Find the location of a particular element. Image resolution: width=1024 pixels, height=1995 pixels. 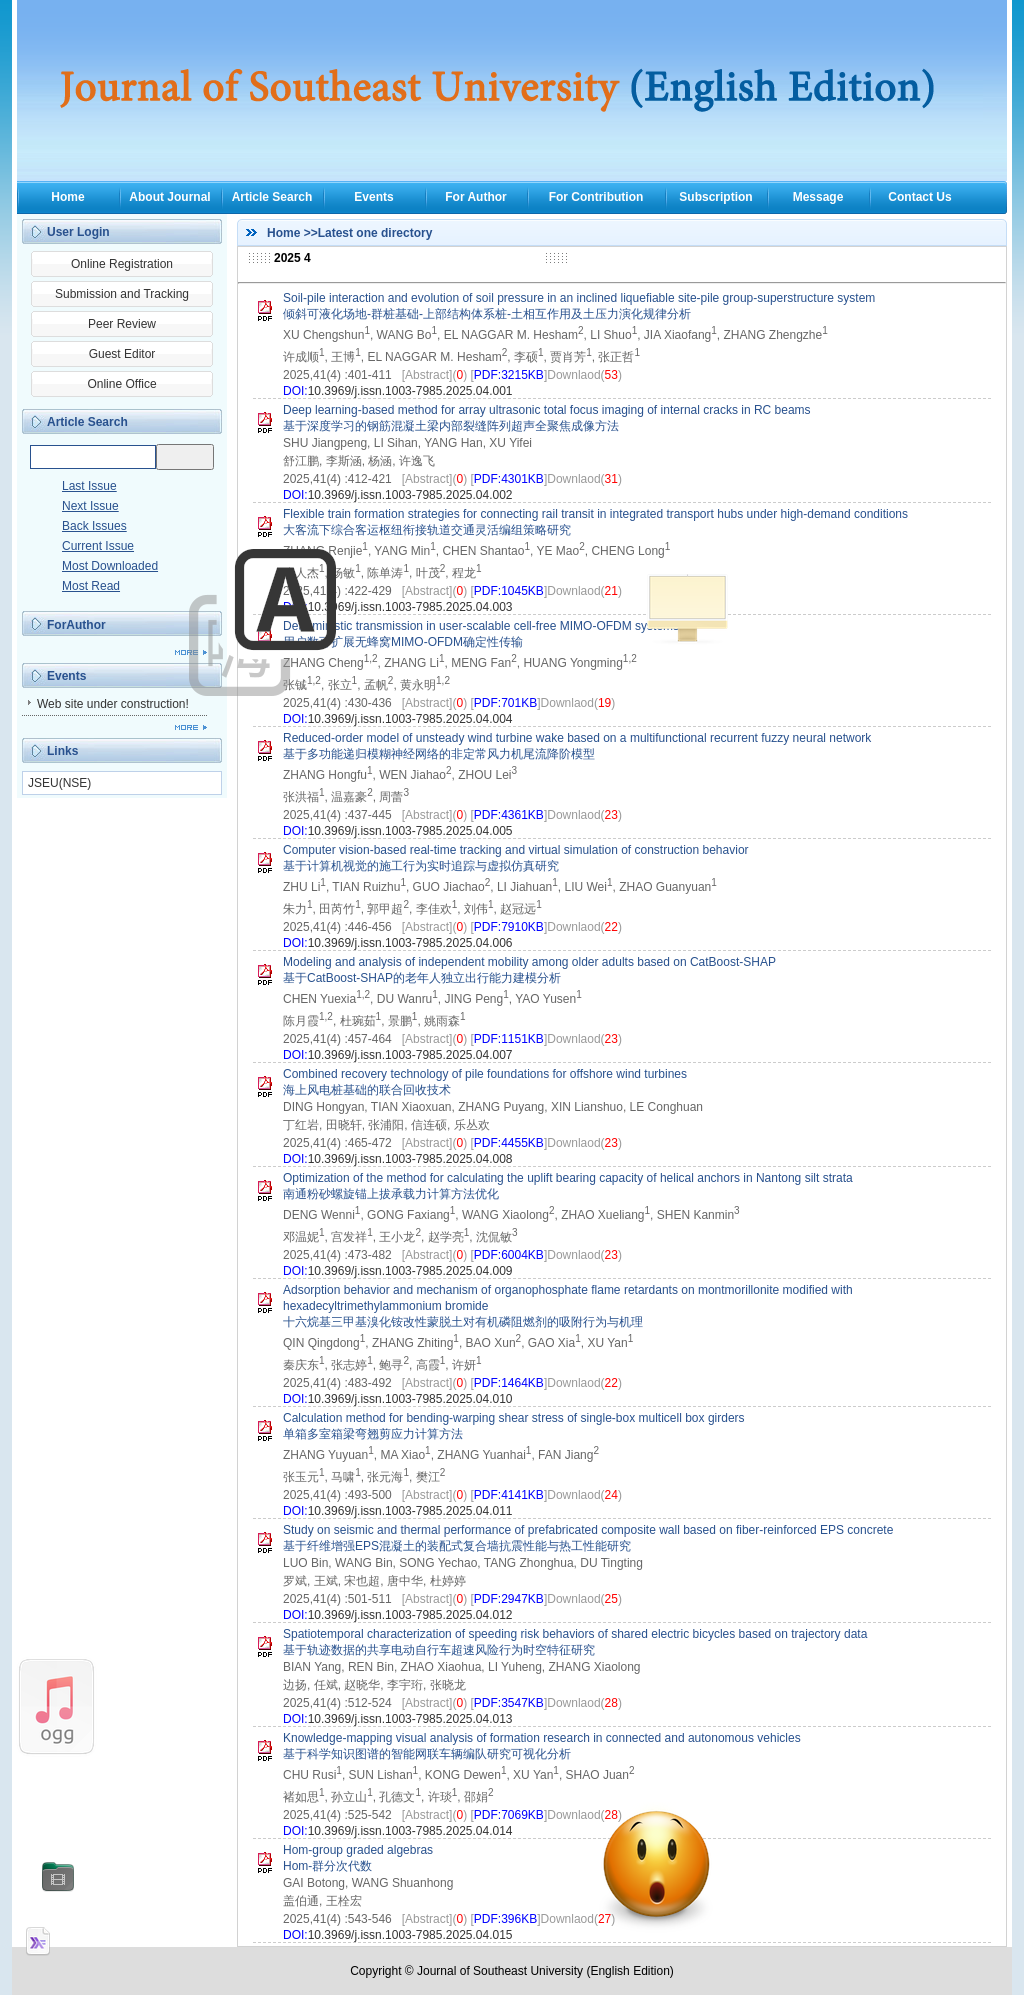

an ogg vorbis audio file is located at coordinates (56, 1706).